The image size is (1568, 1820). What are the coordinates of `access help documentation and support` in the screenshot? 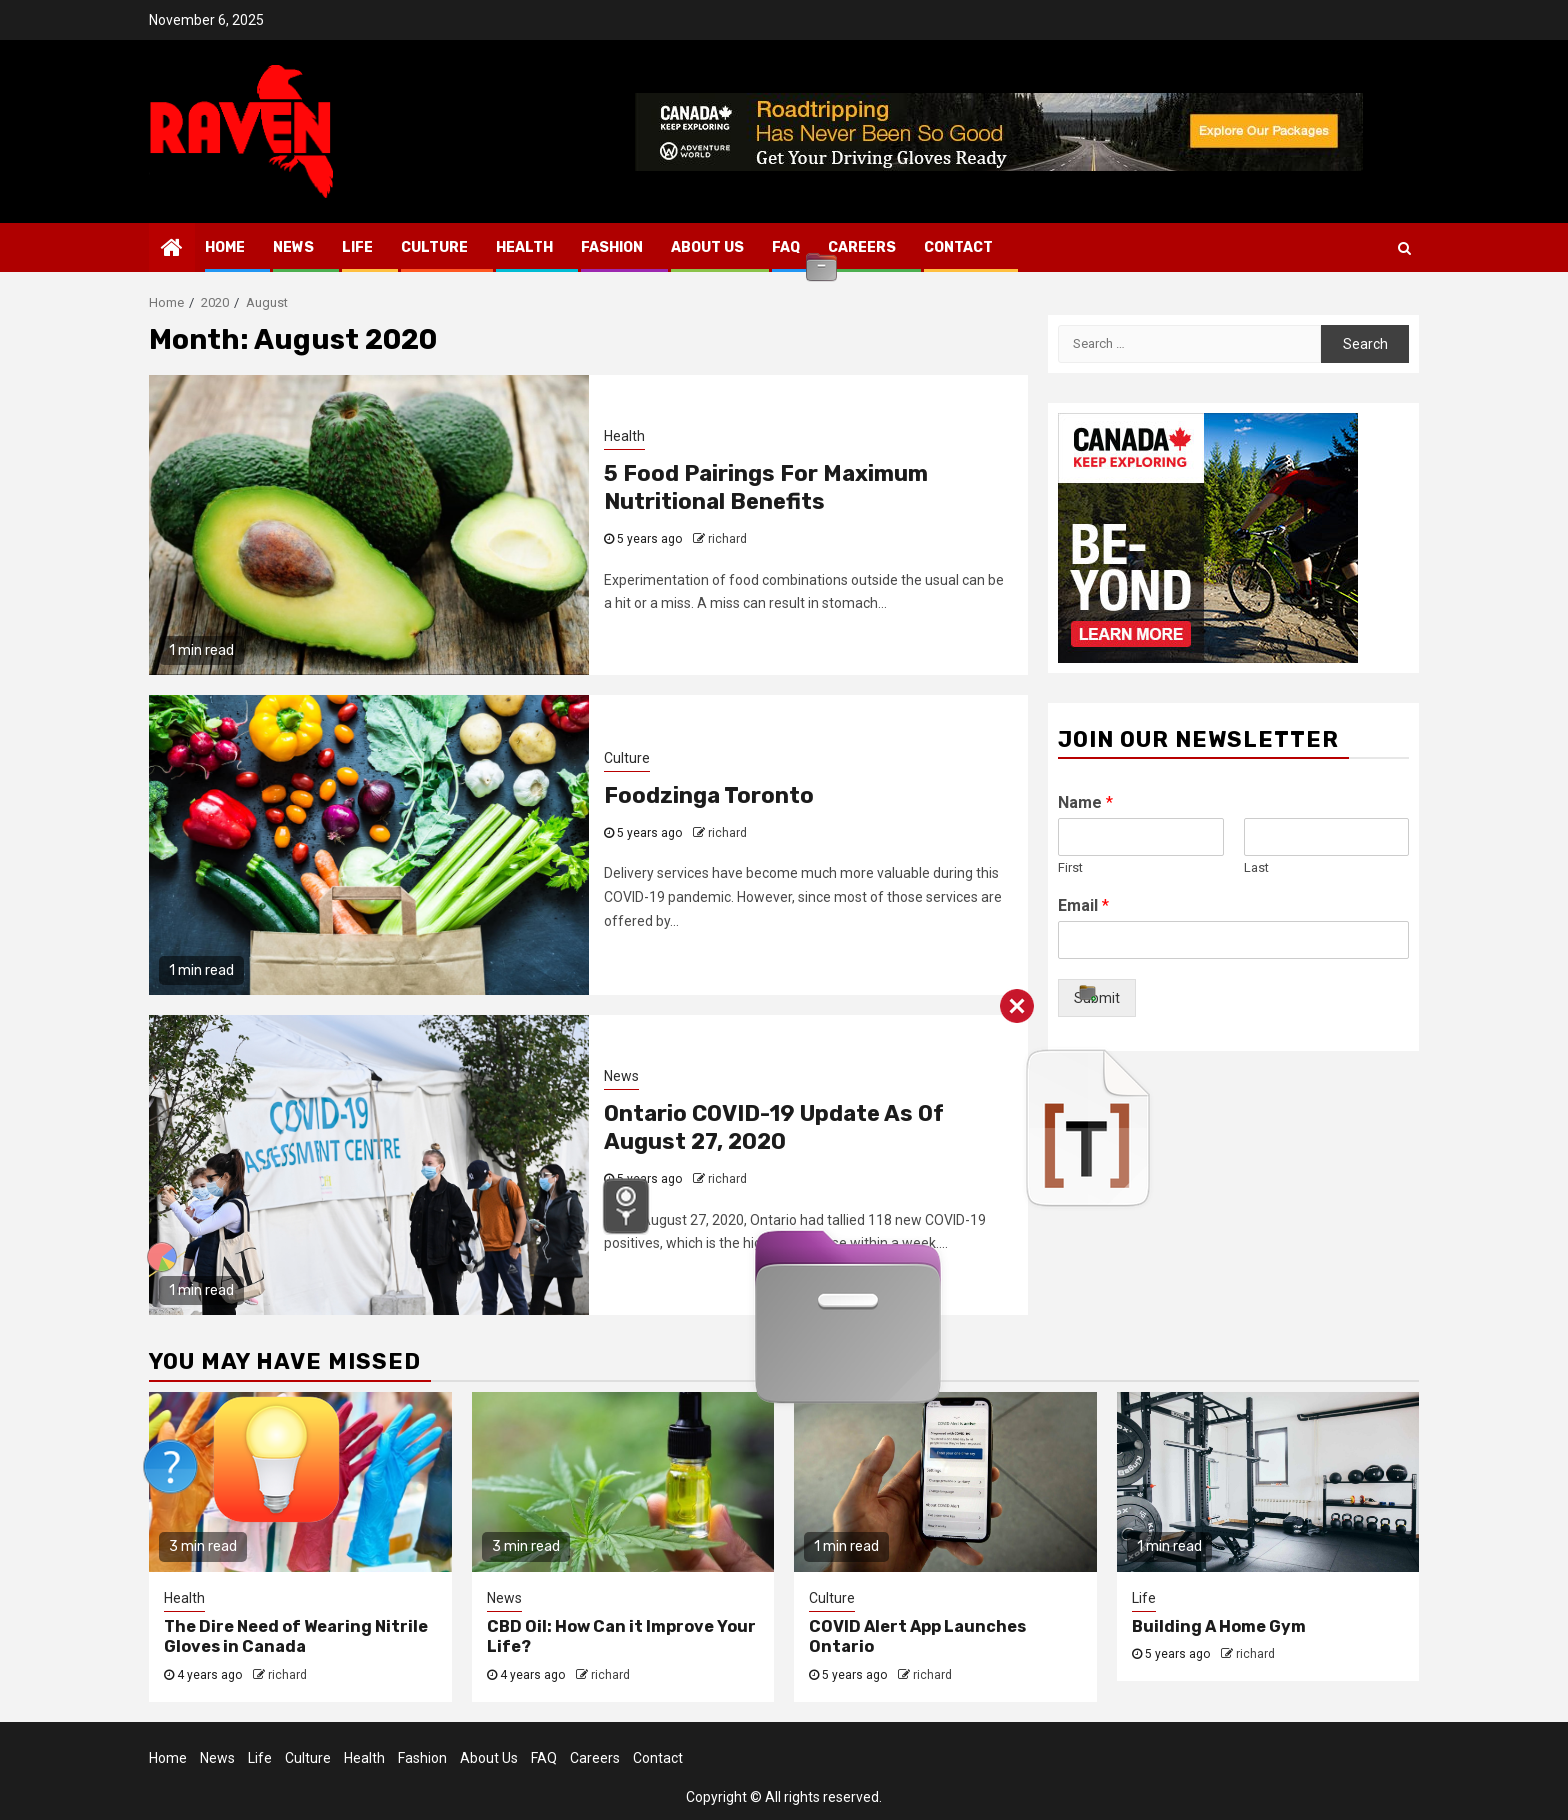 It's located at (170, 1466).